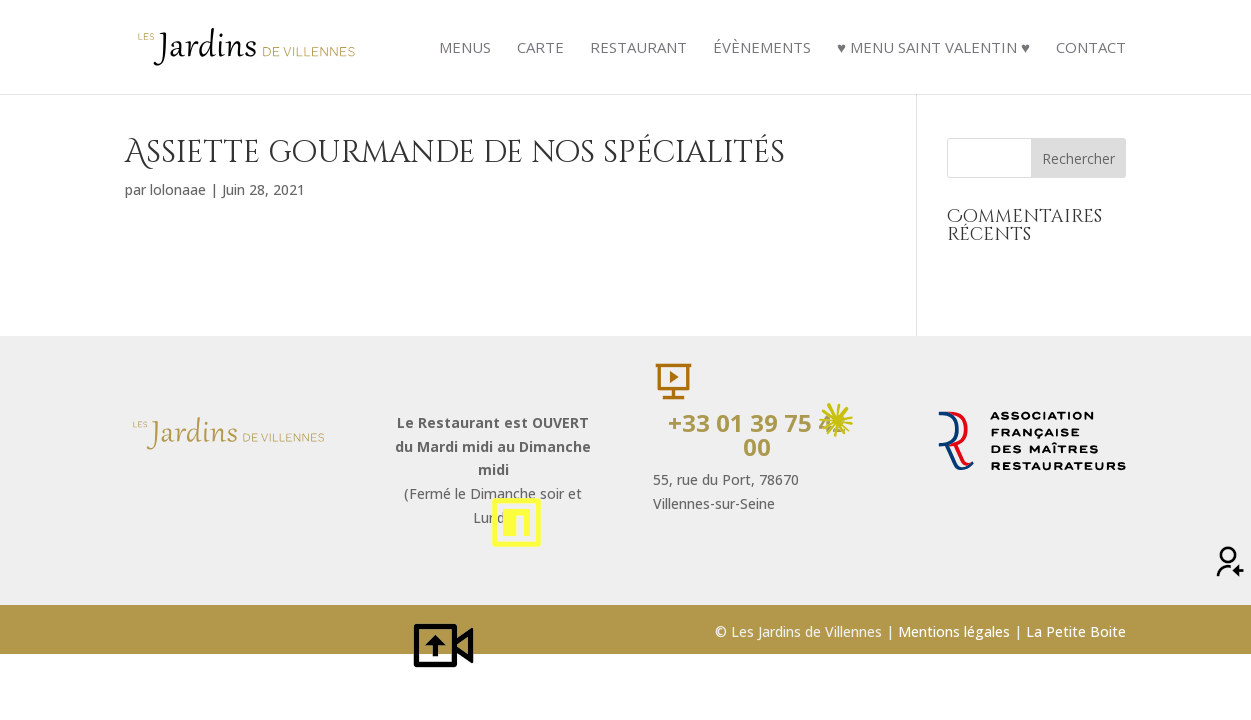  What do you see at coordinates (673, 381) in the screenshot?
I see `start a presentation slideshow` at bounding box center [673, 381].